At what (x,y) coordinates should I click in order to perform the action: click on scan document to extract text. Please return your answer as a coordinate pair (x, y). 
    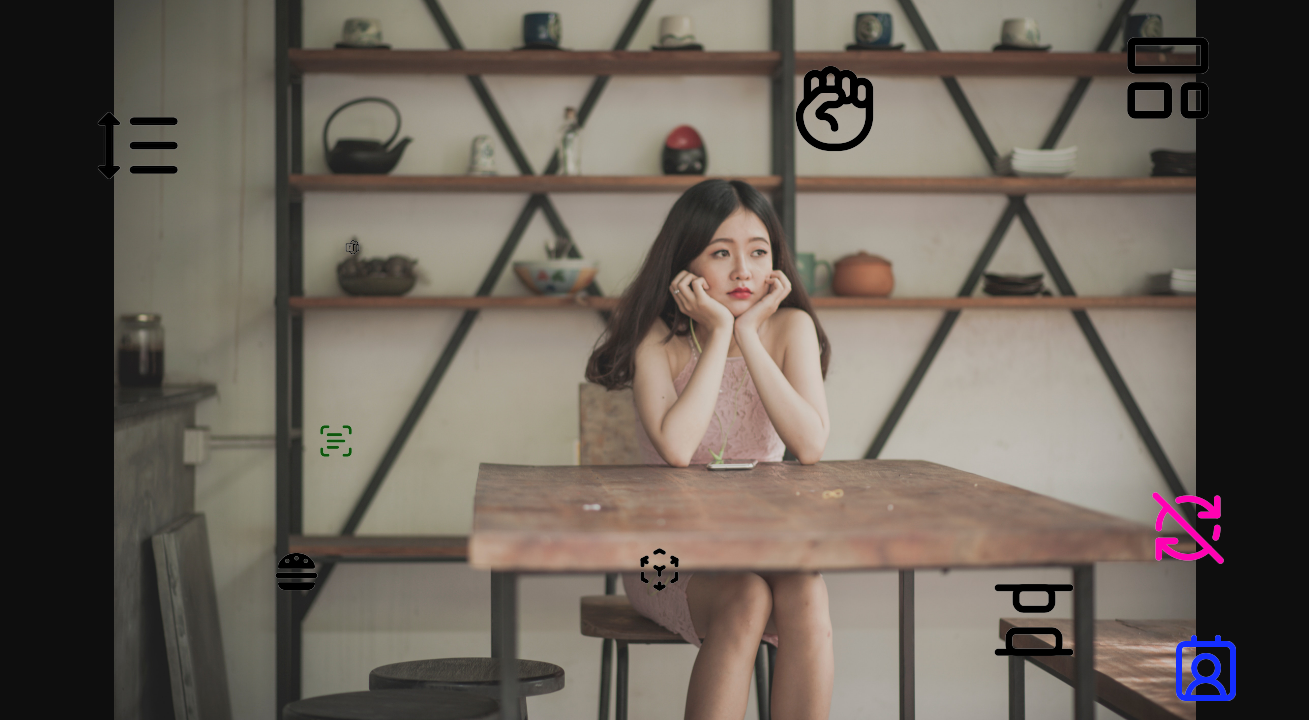
    Looking at the image, I should click on (336, 441).